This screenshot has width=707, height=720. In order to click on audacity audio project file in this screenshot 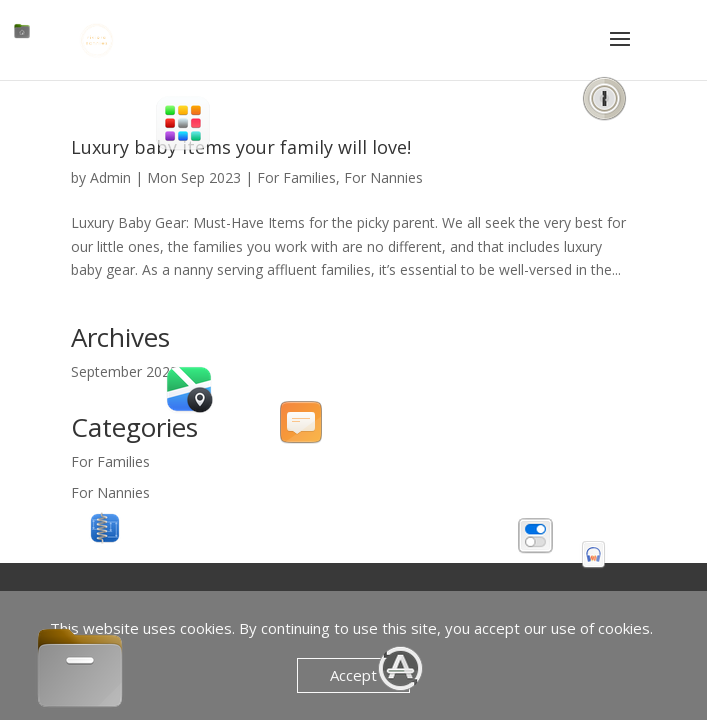, I will do `click(593, 554)`.